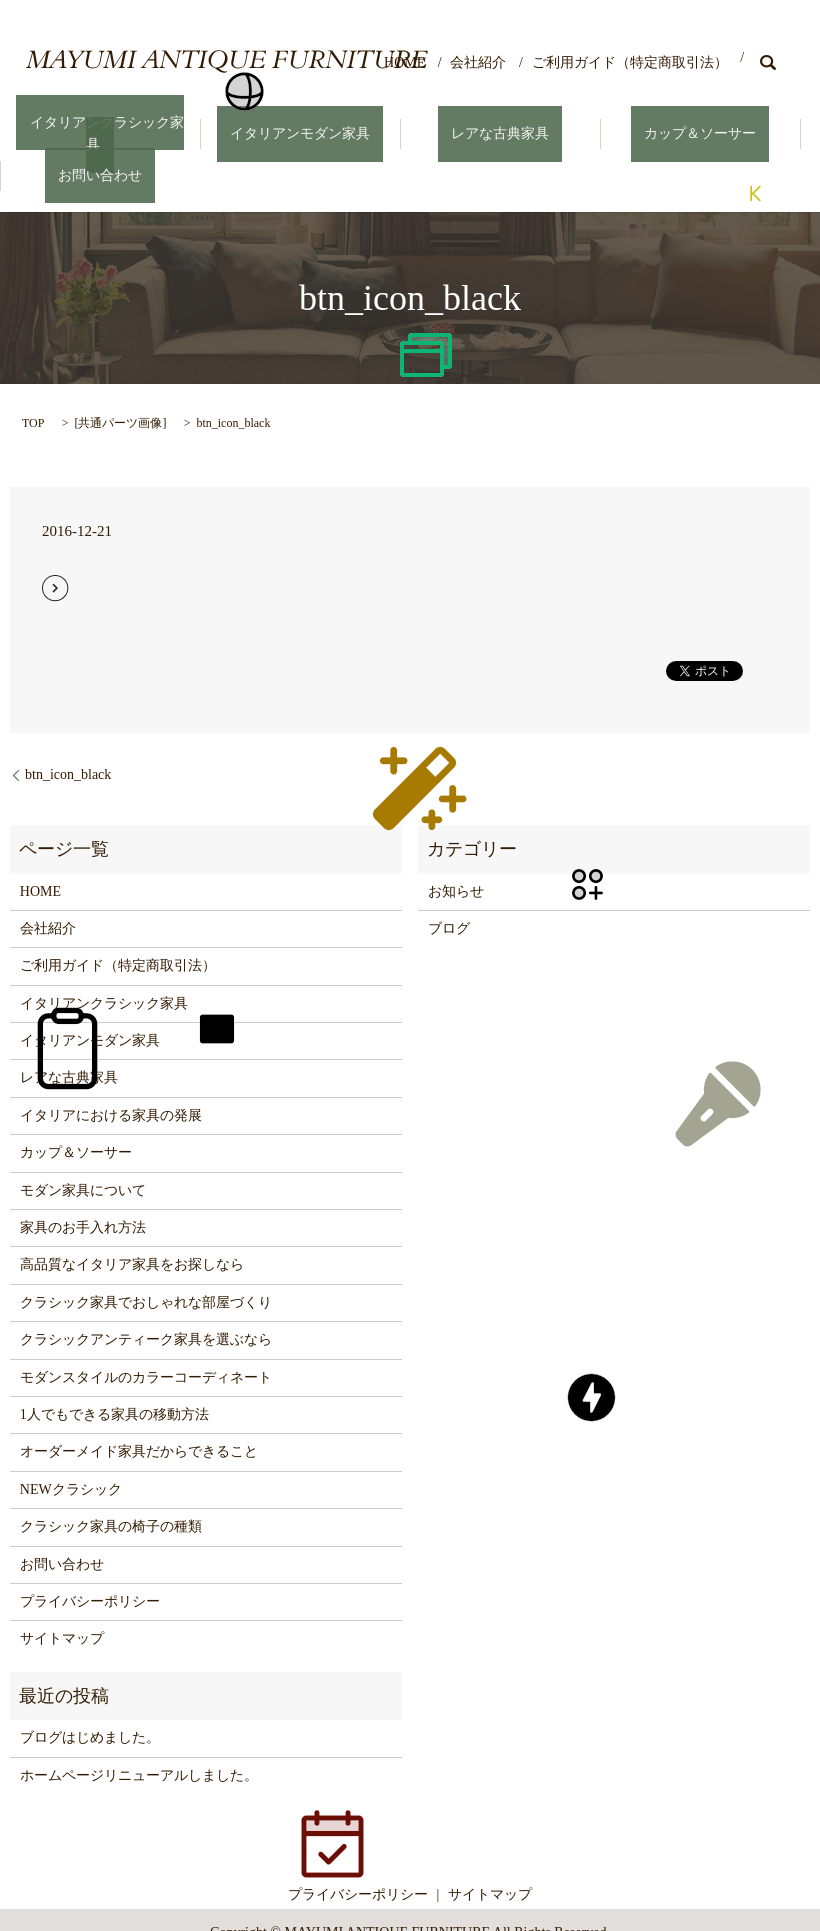  Describe the element at coordinates (67, 1048) in the screenshot. I see `access clipboard contents` at that location.